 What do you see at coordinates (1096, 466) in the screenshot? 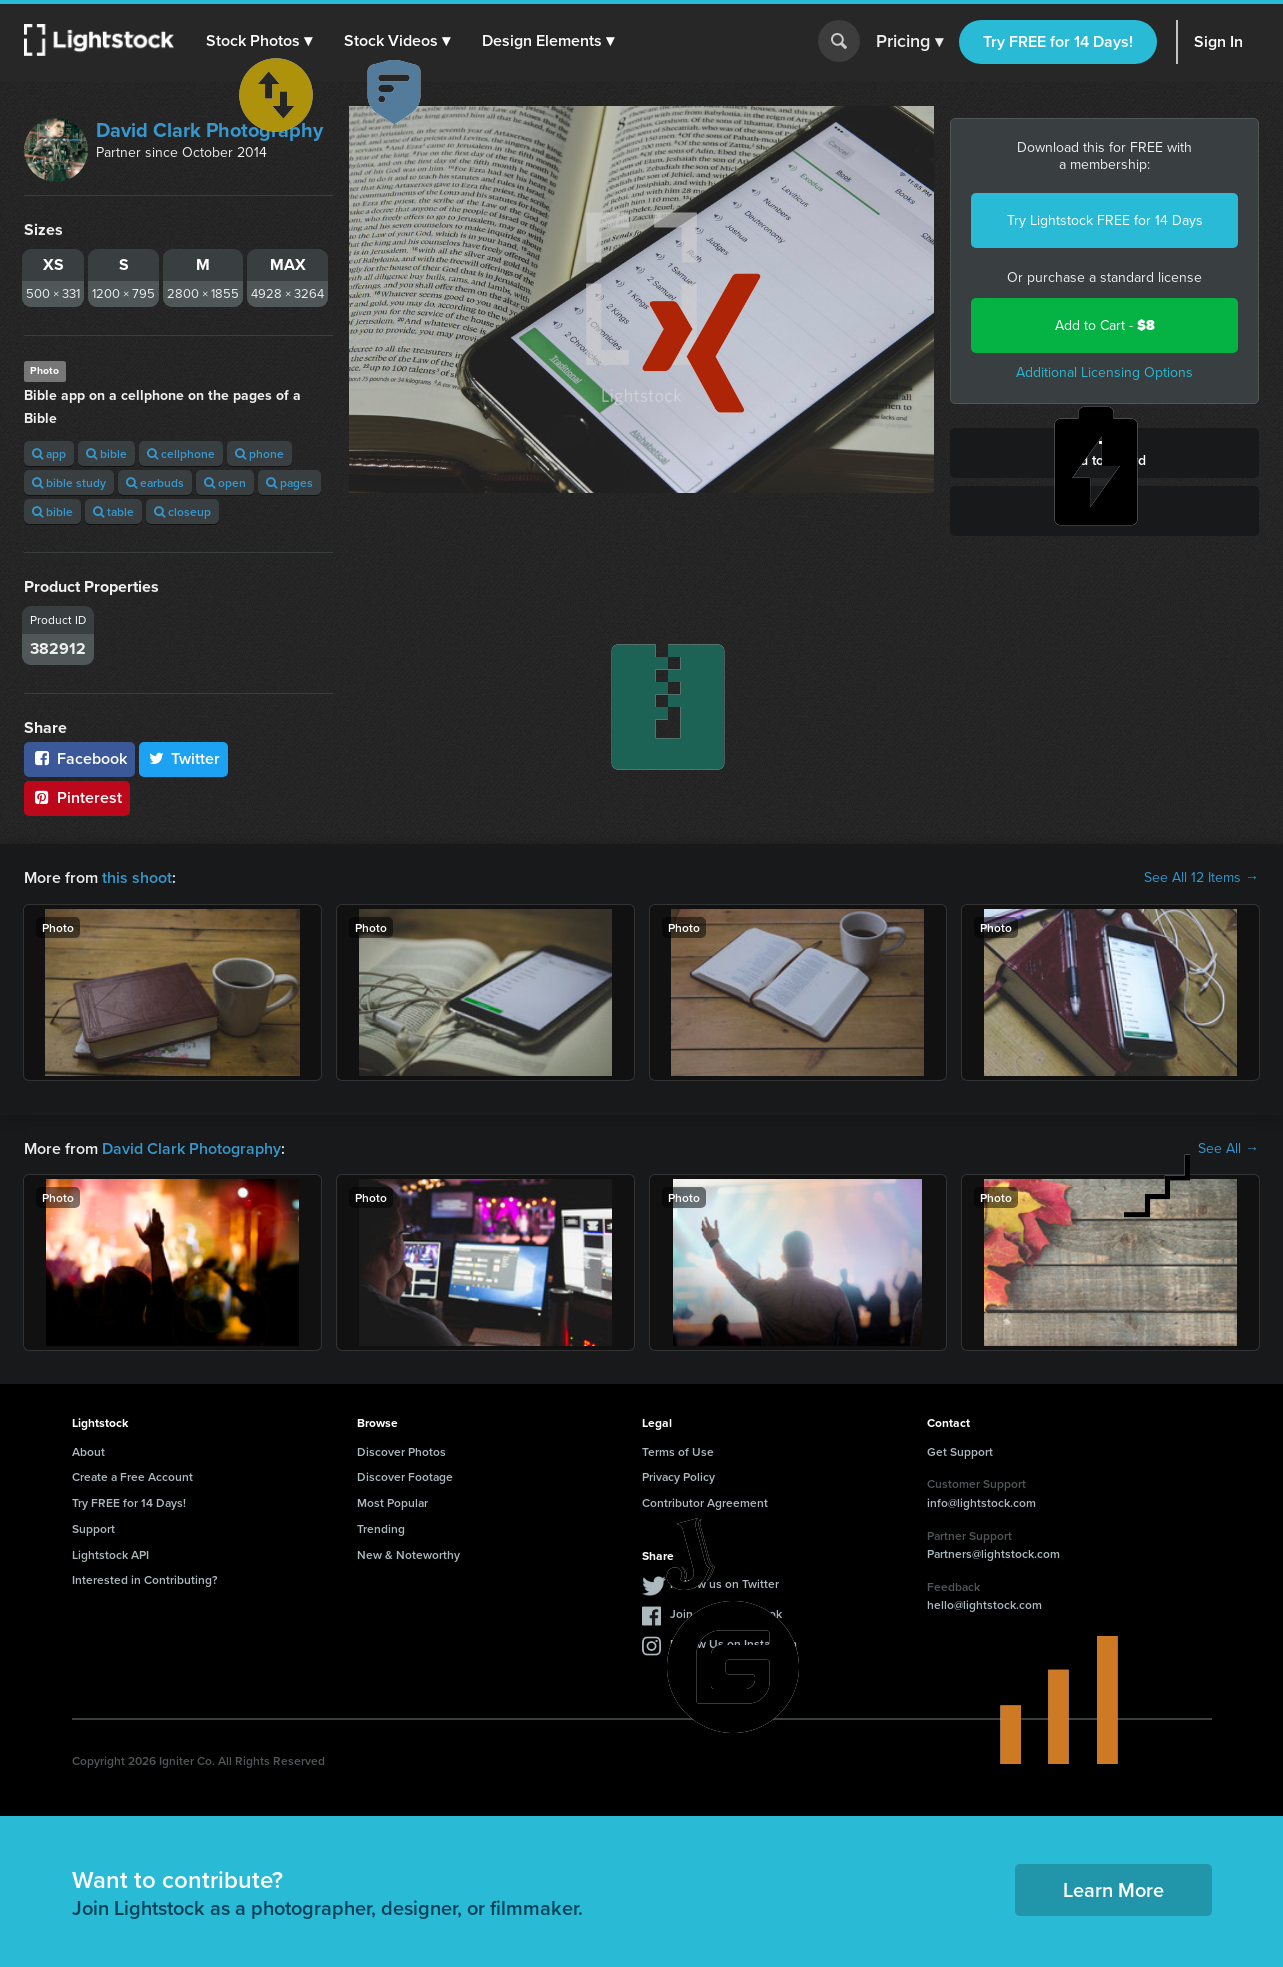
I see `battery charging status indicator` at bounding box center [1096, 466].